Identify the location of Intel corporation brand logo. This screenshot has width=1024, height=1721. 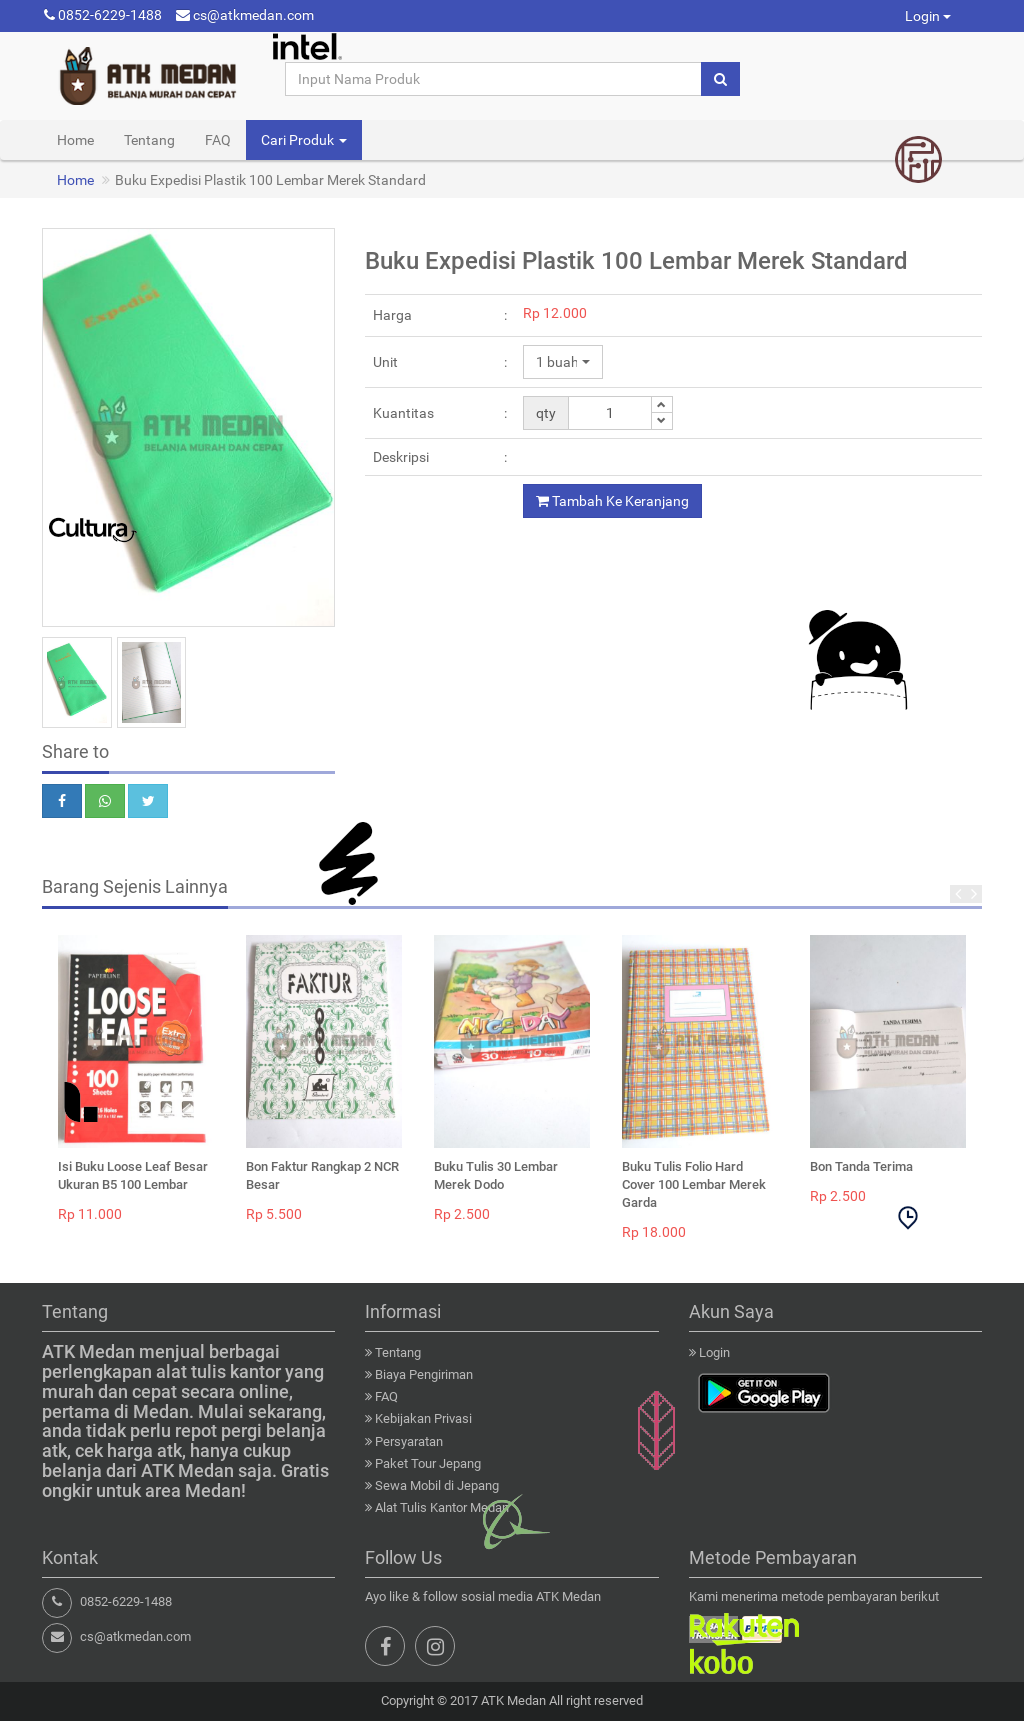
(307, 46).